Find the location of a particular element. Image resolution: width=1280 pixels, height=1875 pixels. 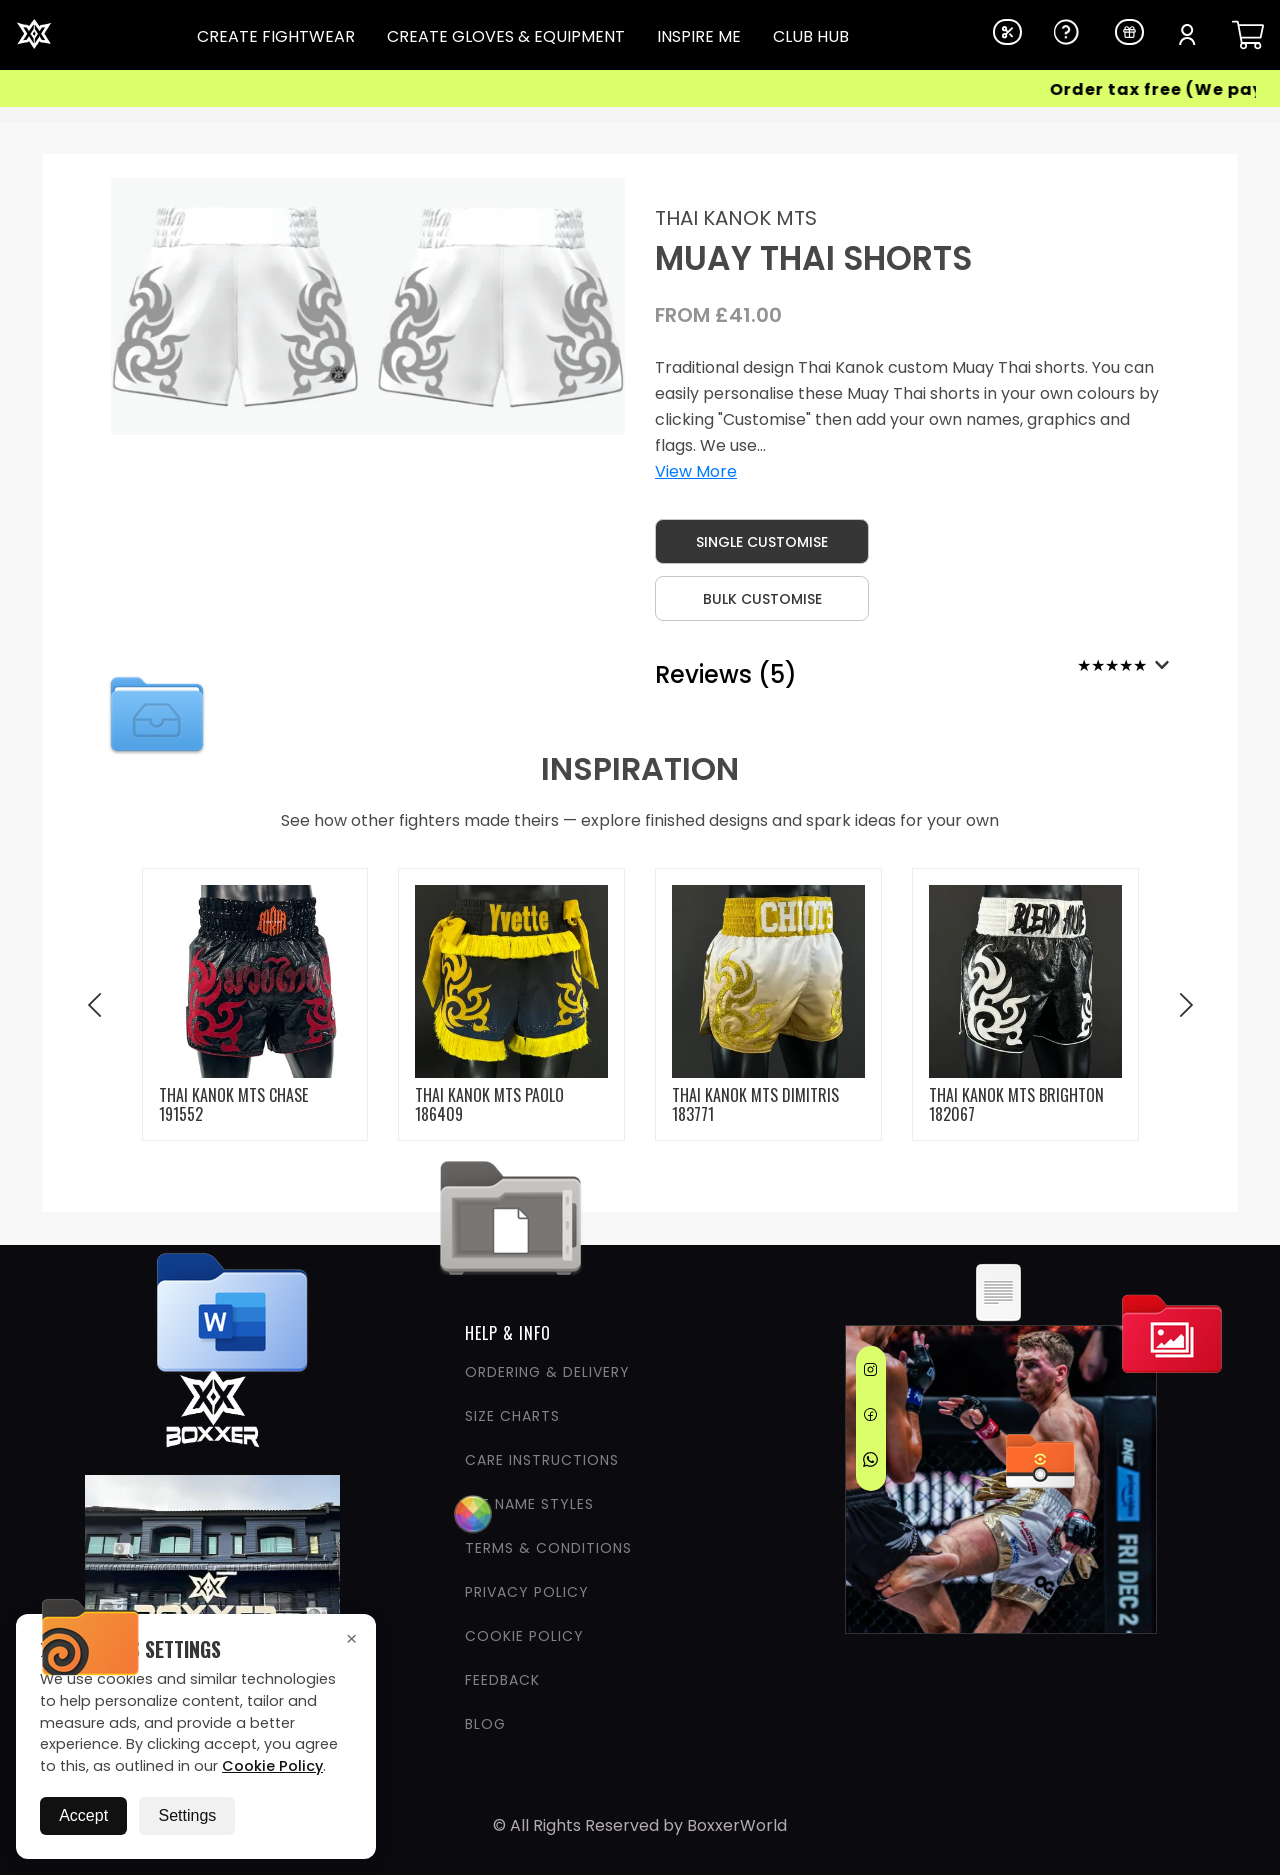

open a secure vault folder is located at coordinates (510, 1220).